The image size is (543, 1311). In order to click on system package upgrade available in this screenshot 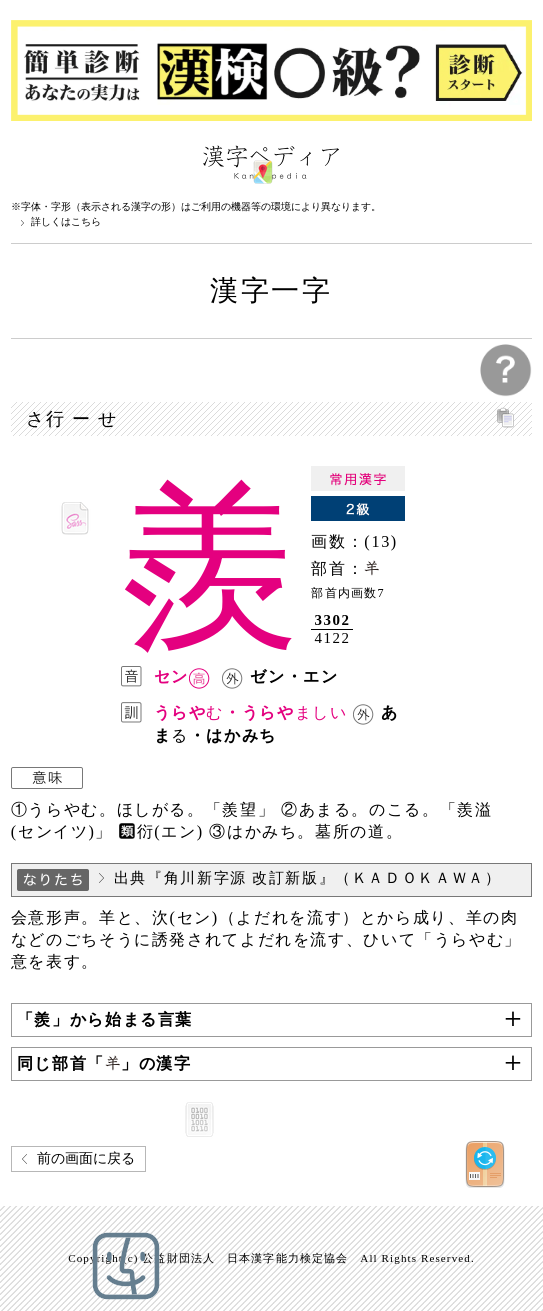, I will do `click(485, 1164)`.